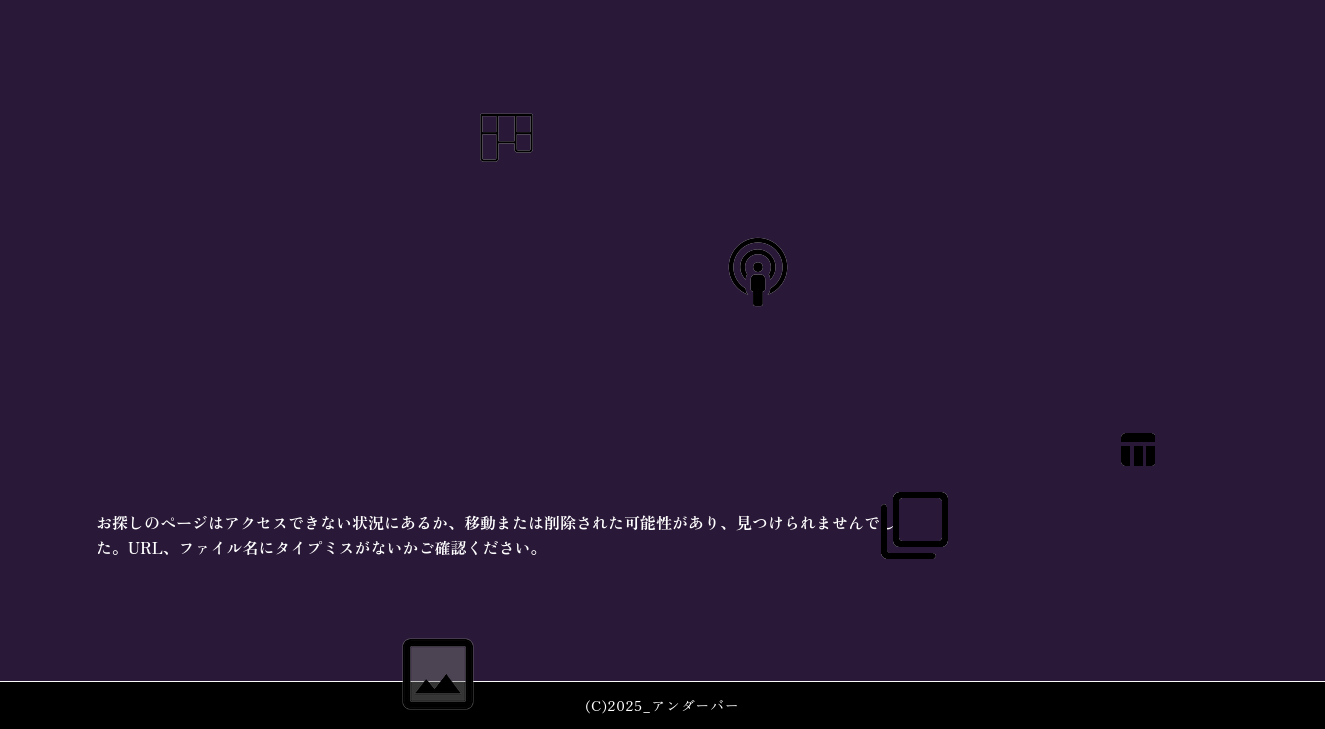  Describe the element at coordinates (438, 674) in the screenshot. I see `view image or photo` at that location.